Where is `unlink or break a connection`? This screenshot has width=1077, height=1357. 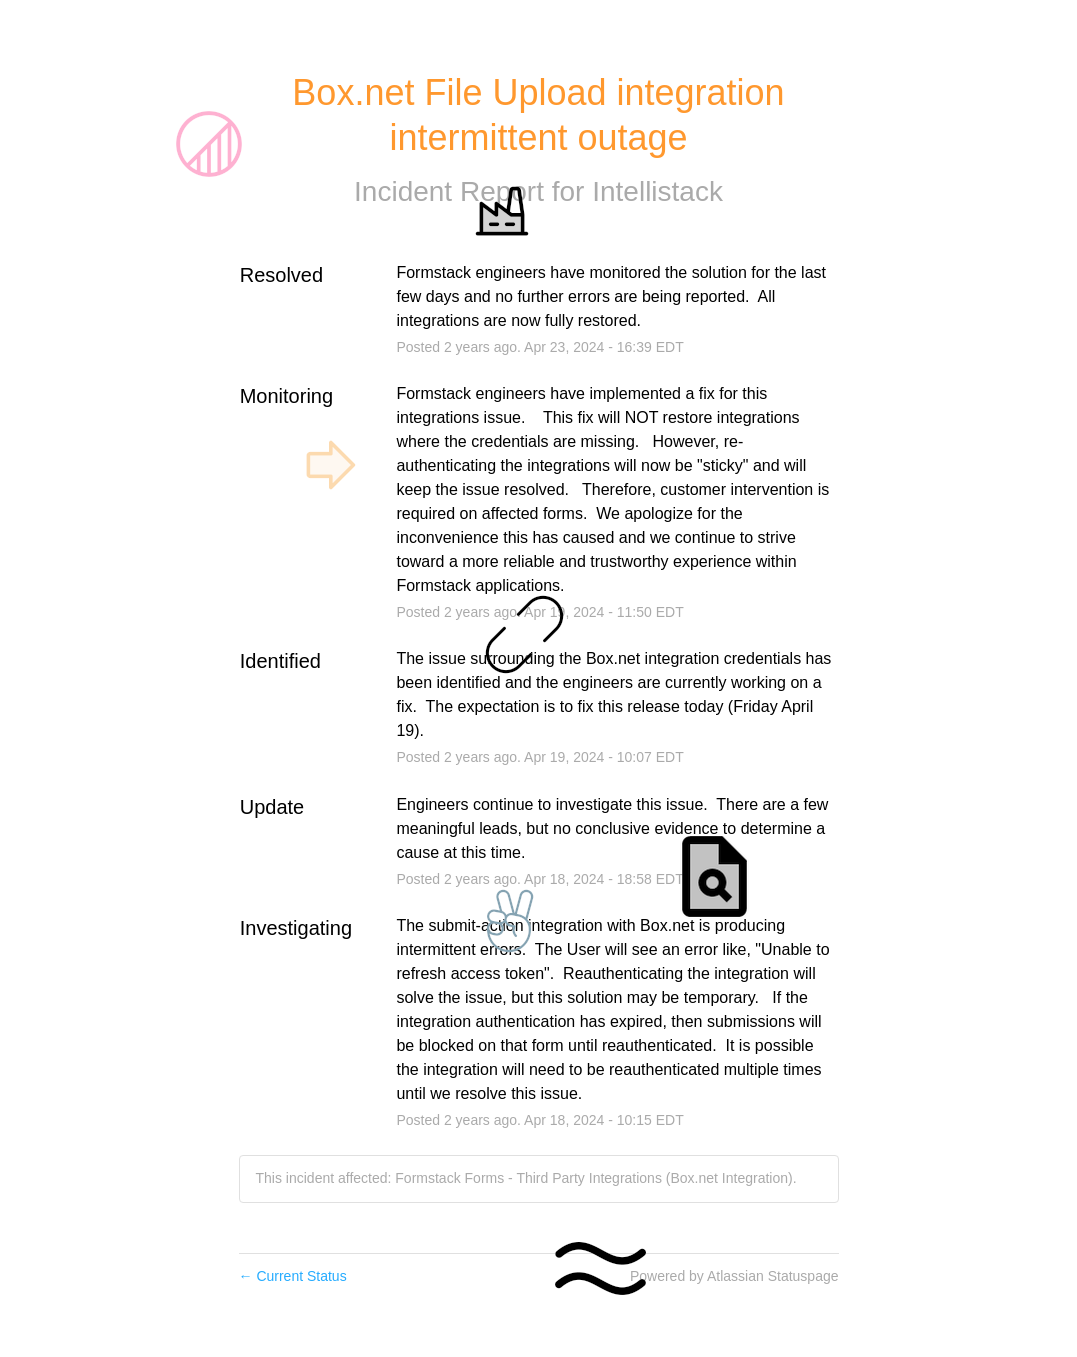
unlink or break a connection is located at coordinates (524, 634).